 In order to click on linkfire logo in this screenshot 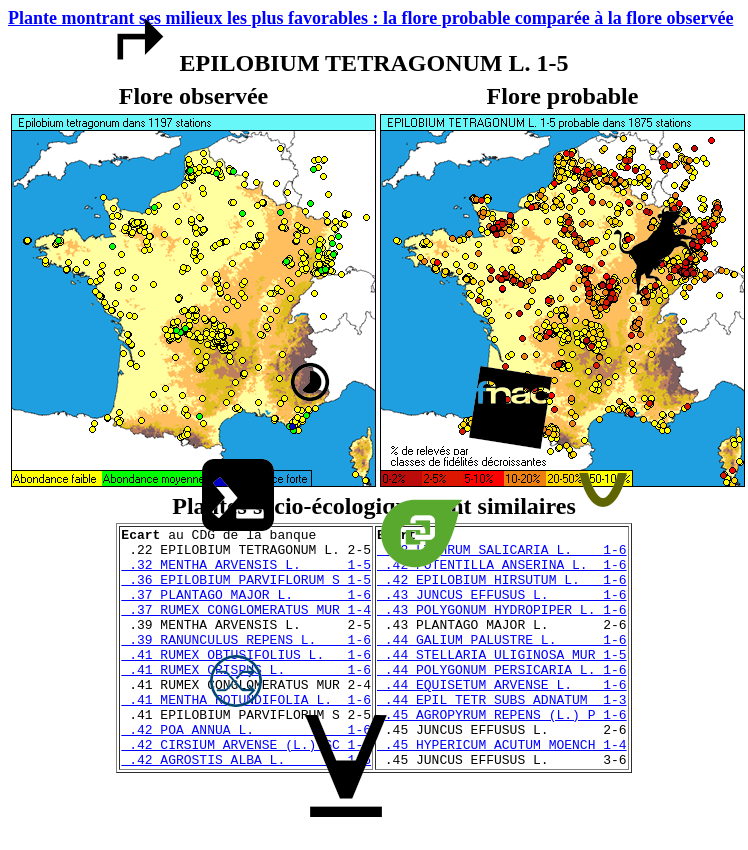, I will do `click(421, 533)`.